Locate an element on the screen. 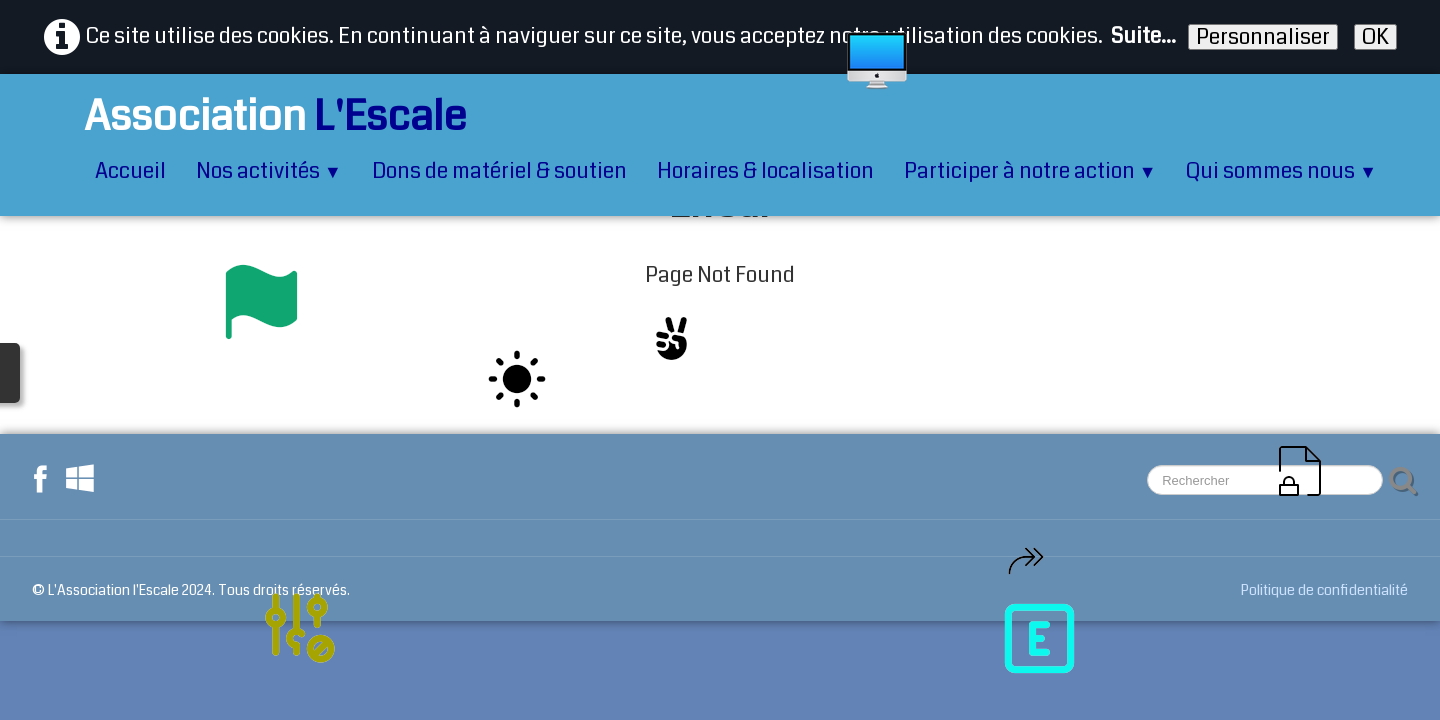  access a password-protected file is located at coordinates (1300, 471).